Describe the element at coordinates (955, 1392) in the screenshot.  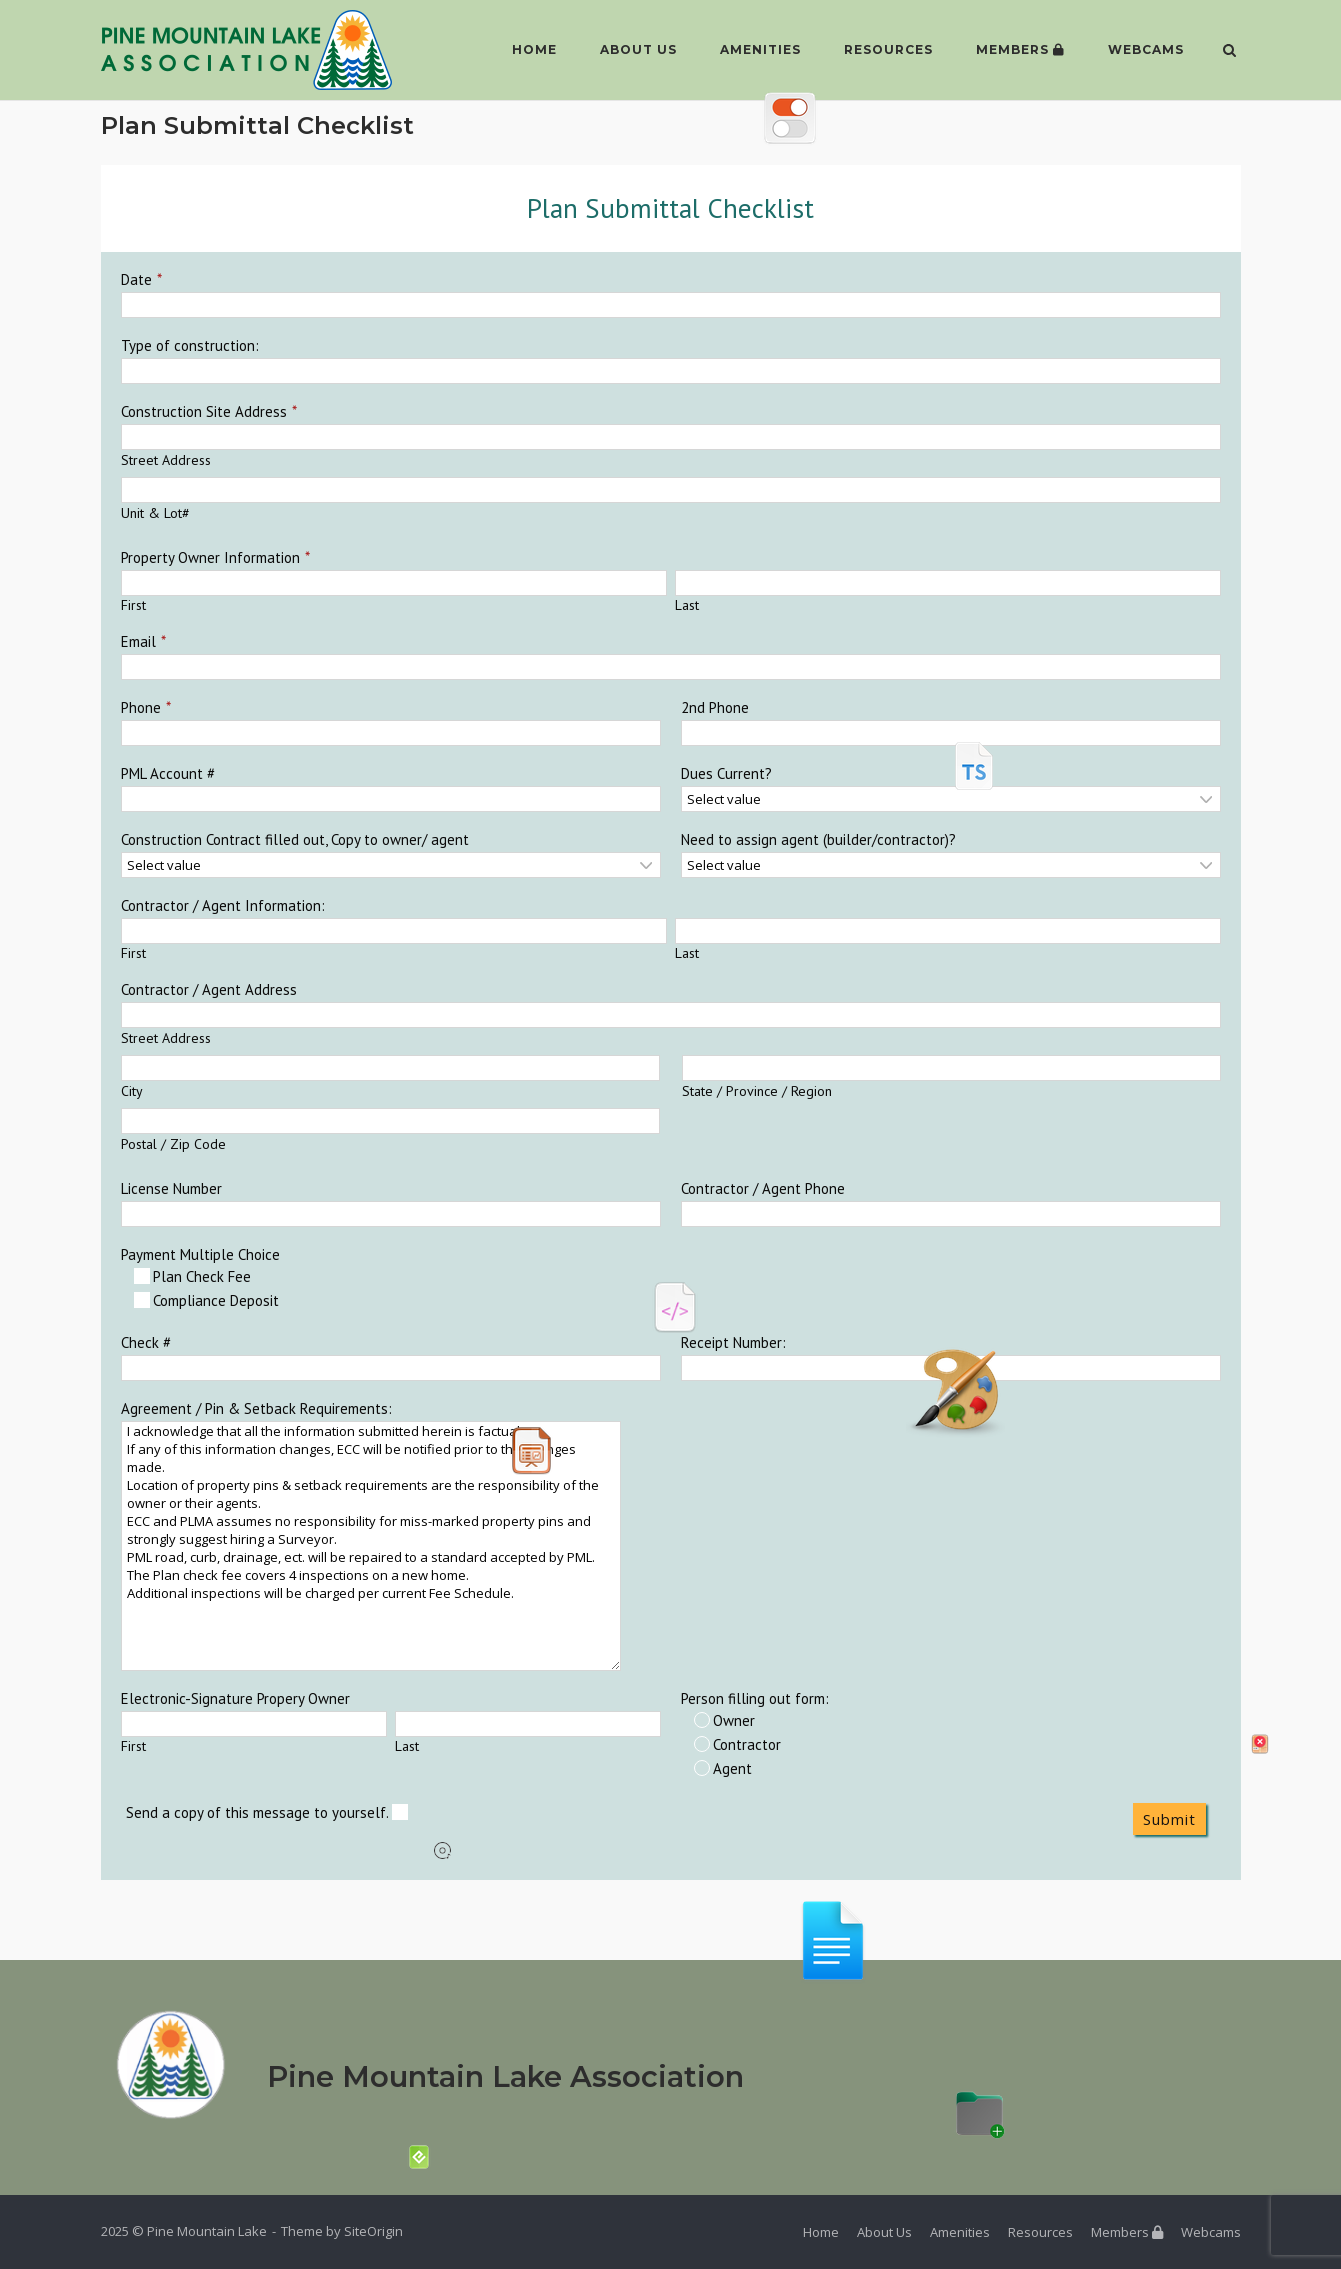
I see `open graphics or drawing applications` at that location.